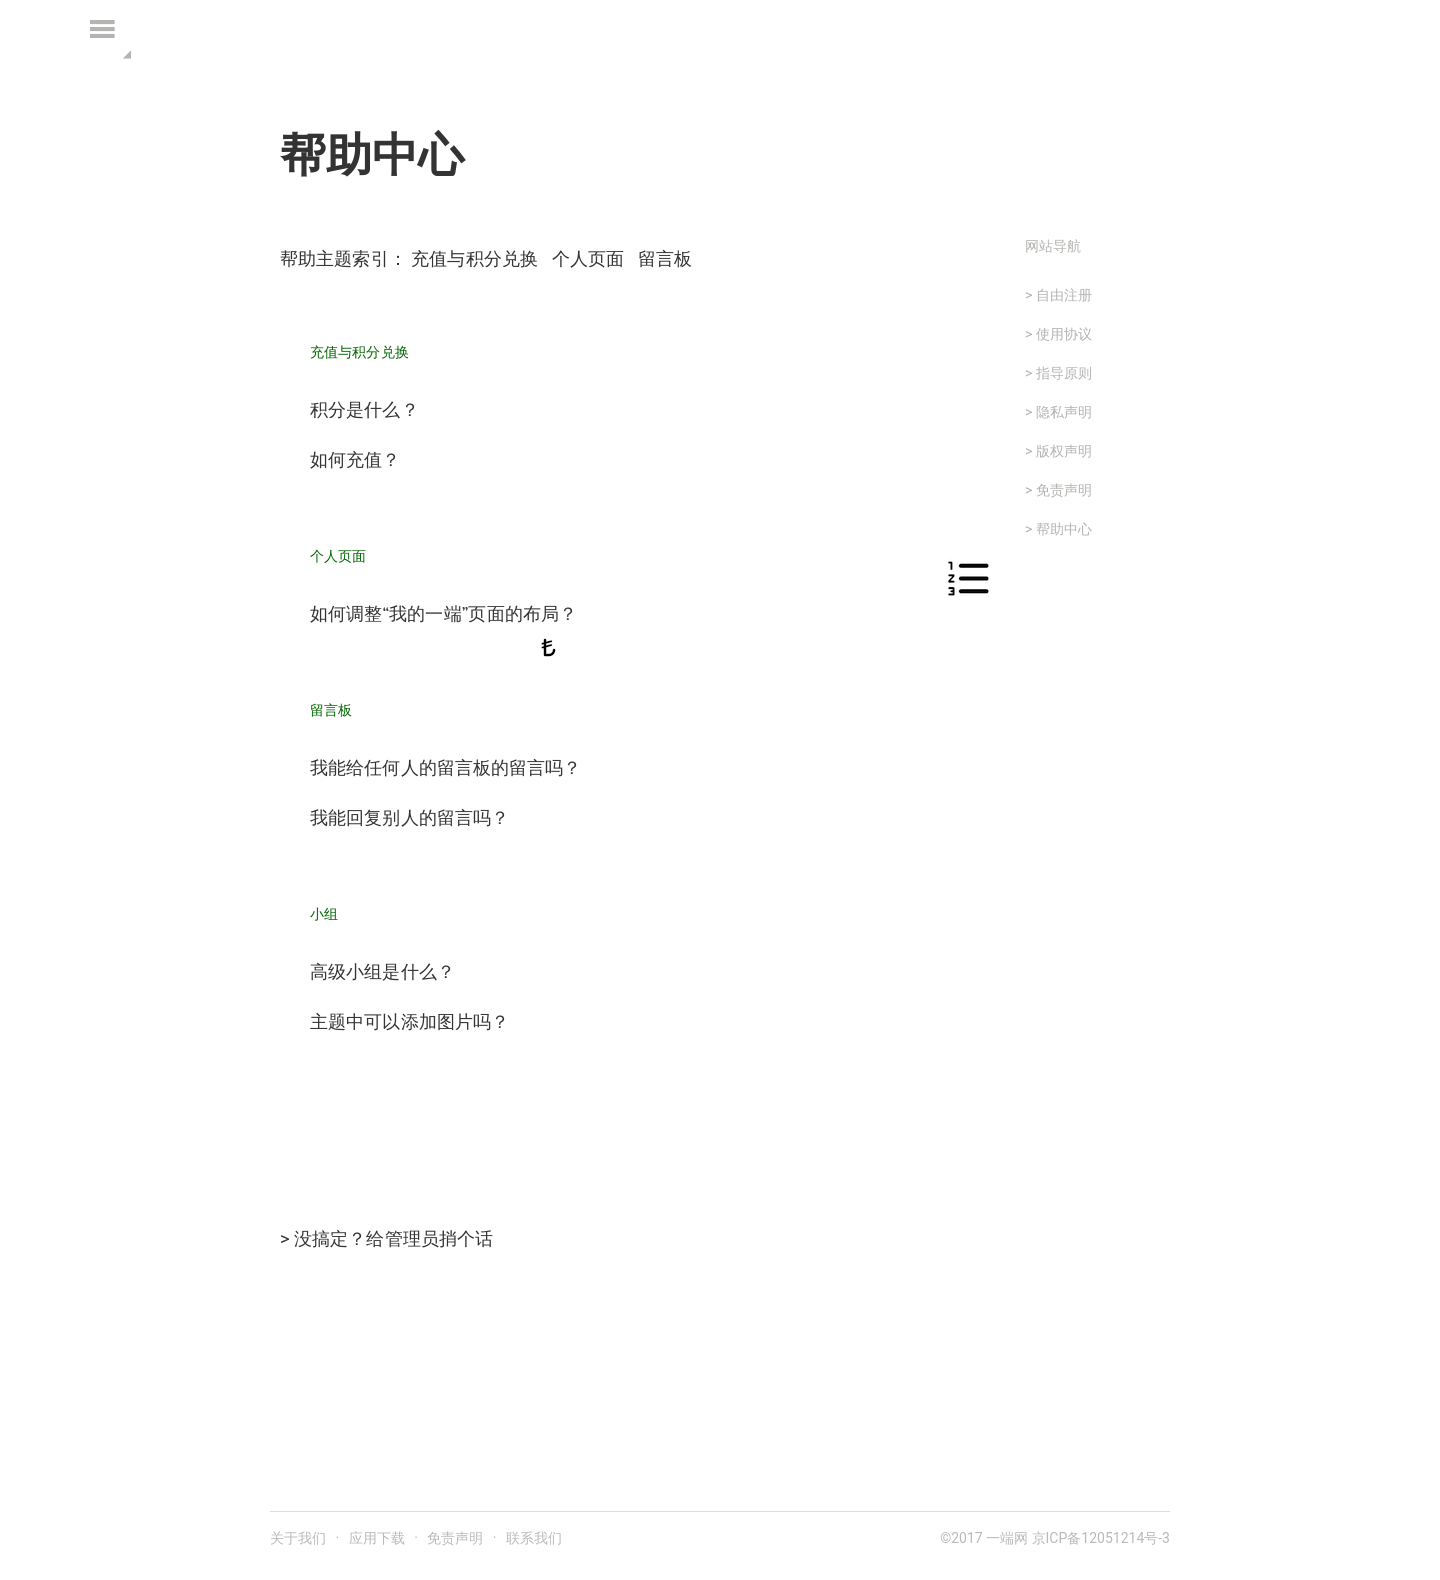 This screenshot has width=1440, height=1580. What do you see at coordinates (547, 647) in the screenshot?
I see `indicates price or payment in turkish lira` at bounding box center [547, 647].